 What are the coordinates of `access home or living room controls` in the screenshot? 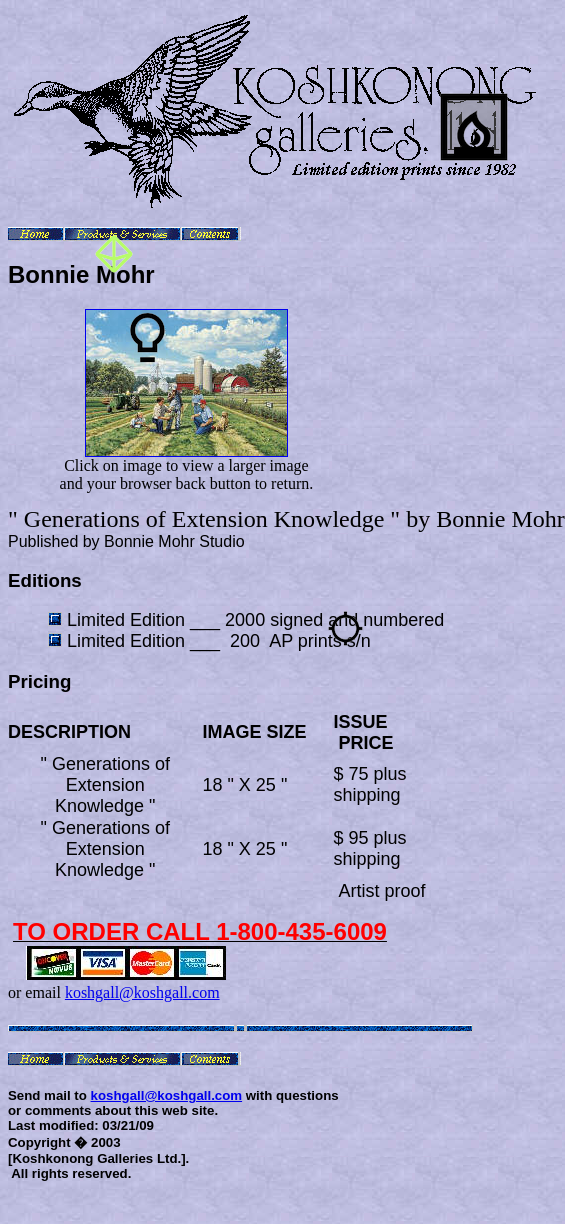 It's located at (474, 127).